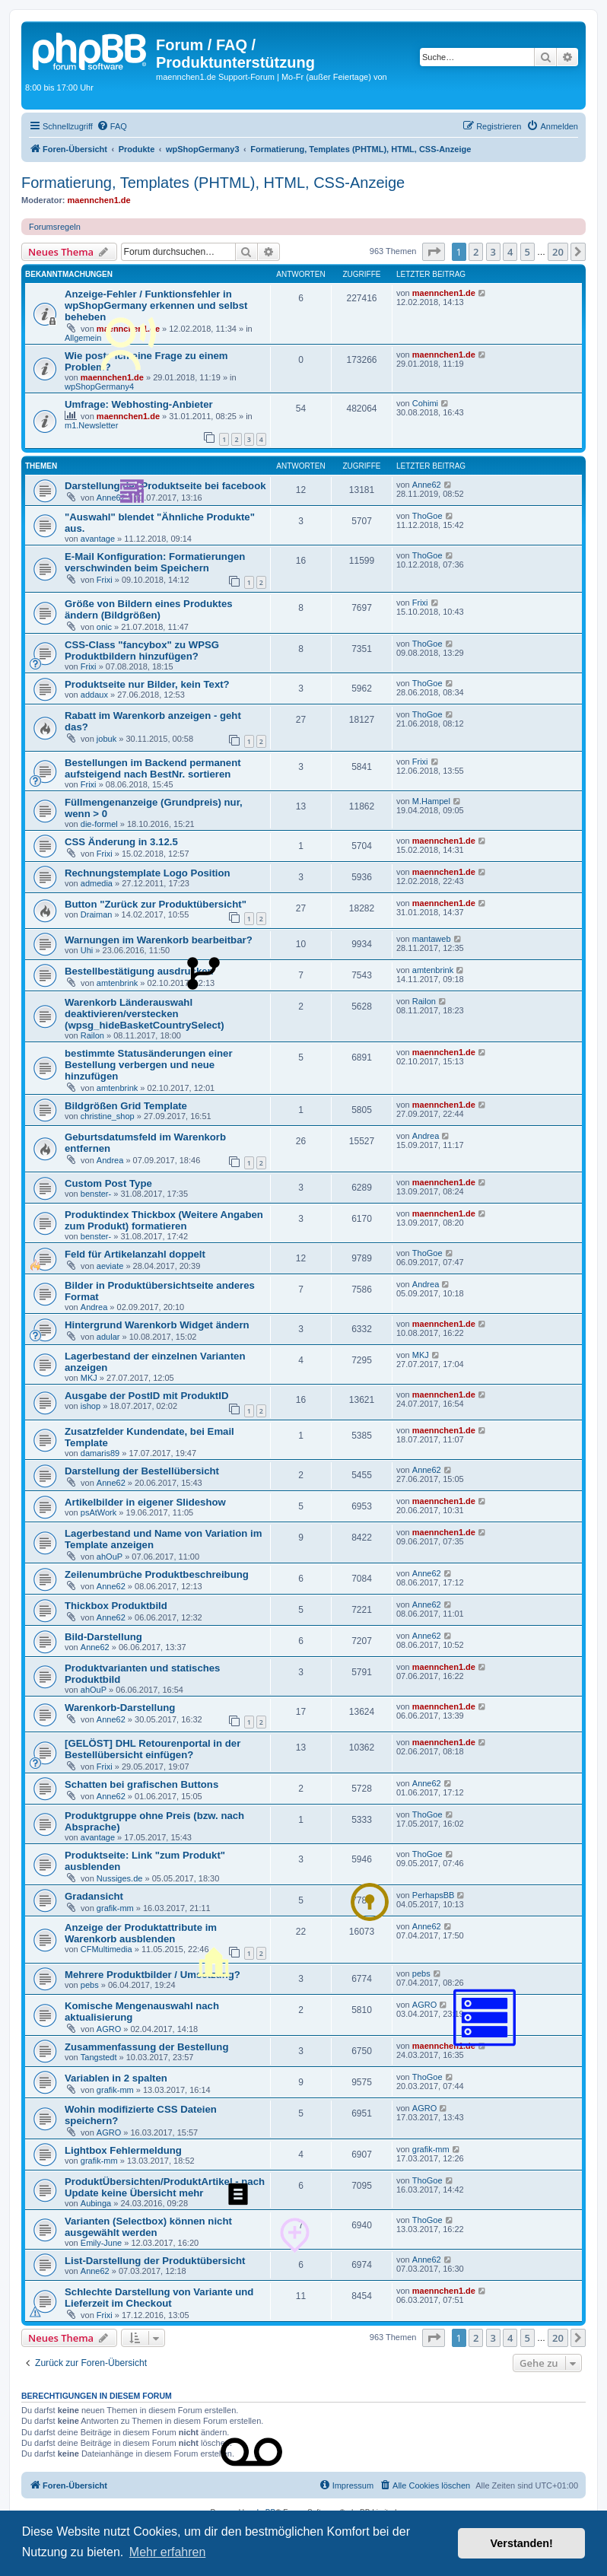 The width and height of the screenshot is (607, 2576). I want to click on access voicemail messages, so click(251, 2453).